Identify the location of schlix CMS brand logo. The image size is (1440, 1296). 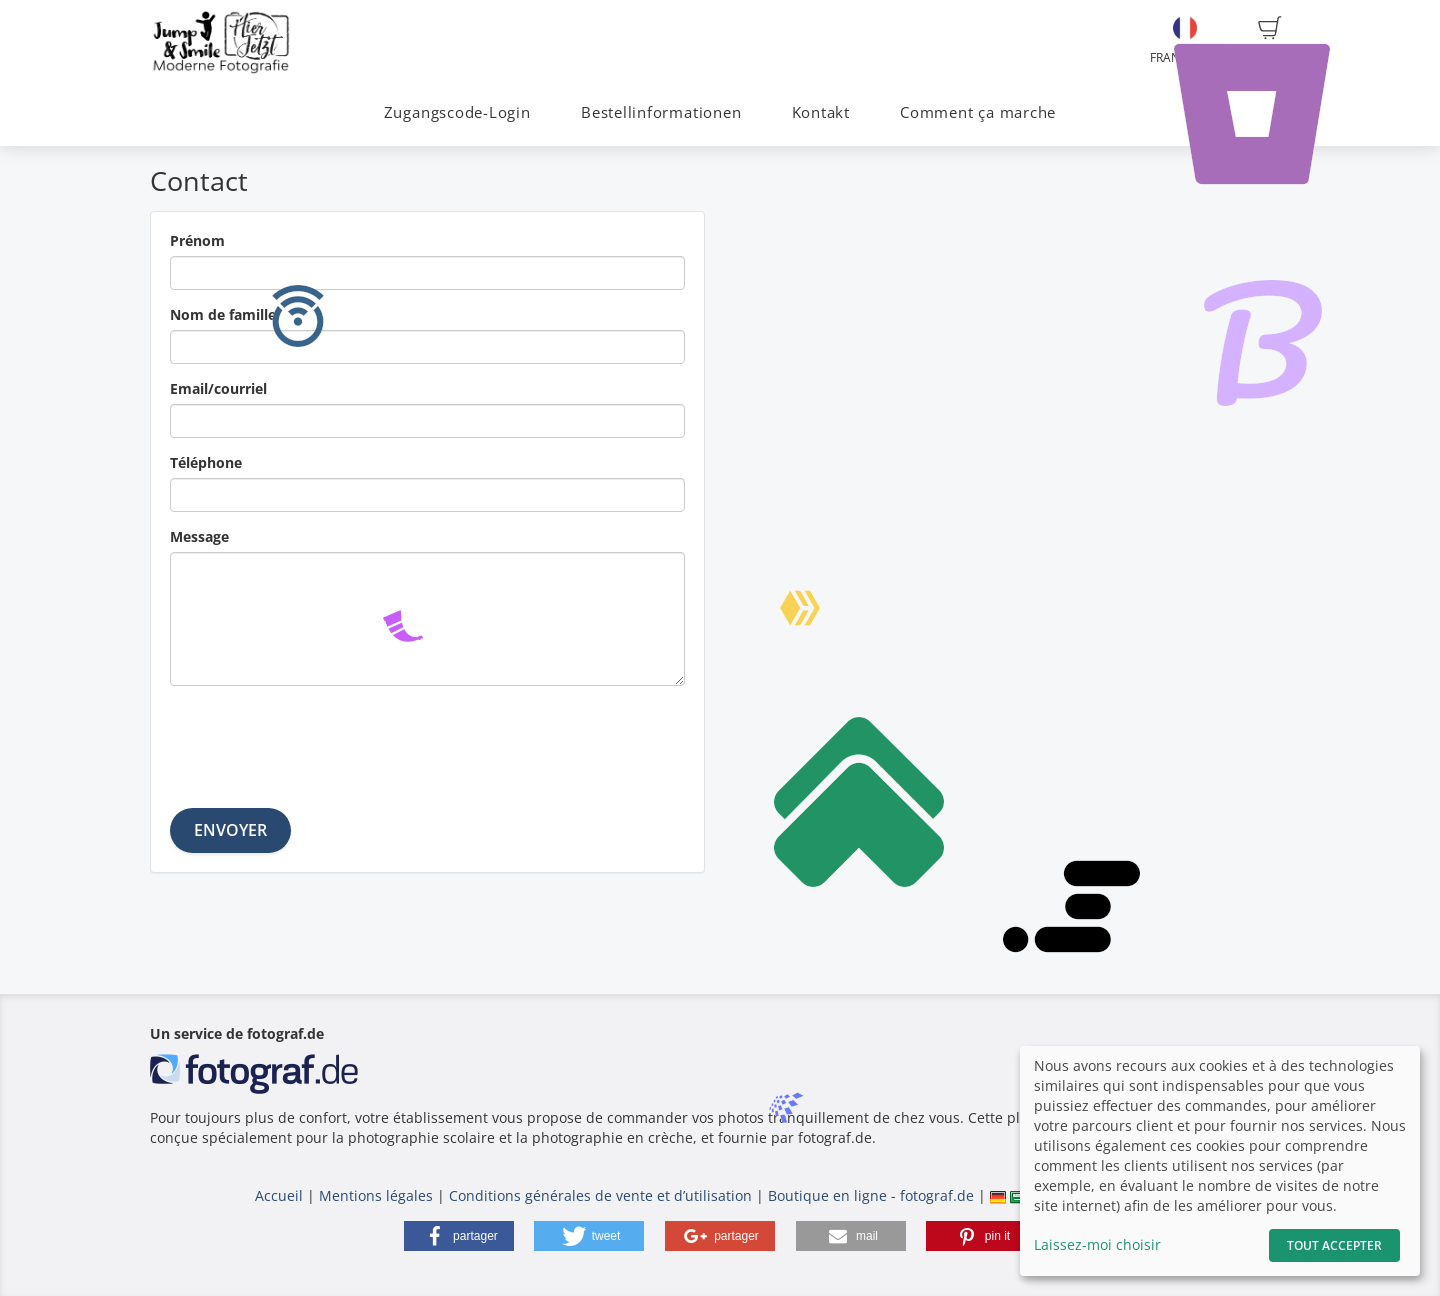
(786, 1106).